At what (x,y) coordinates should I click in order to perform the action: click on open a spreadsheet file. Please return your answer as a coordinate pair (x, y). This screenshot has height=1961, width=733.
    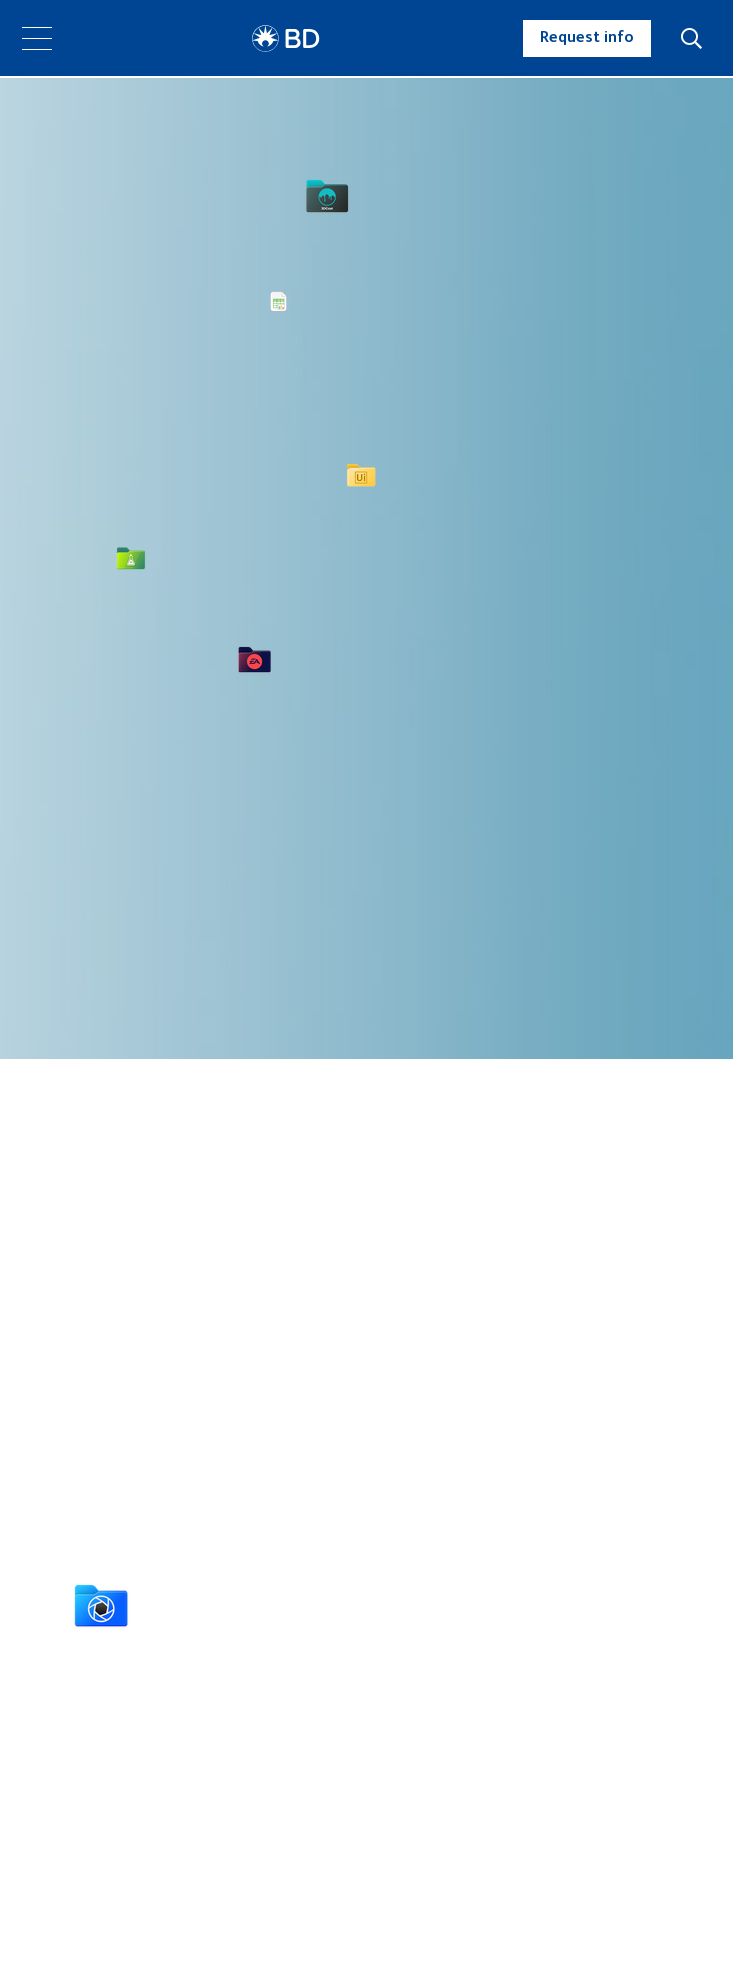
    Looking at the image, I should click on (278, 301).